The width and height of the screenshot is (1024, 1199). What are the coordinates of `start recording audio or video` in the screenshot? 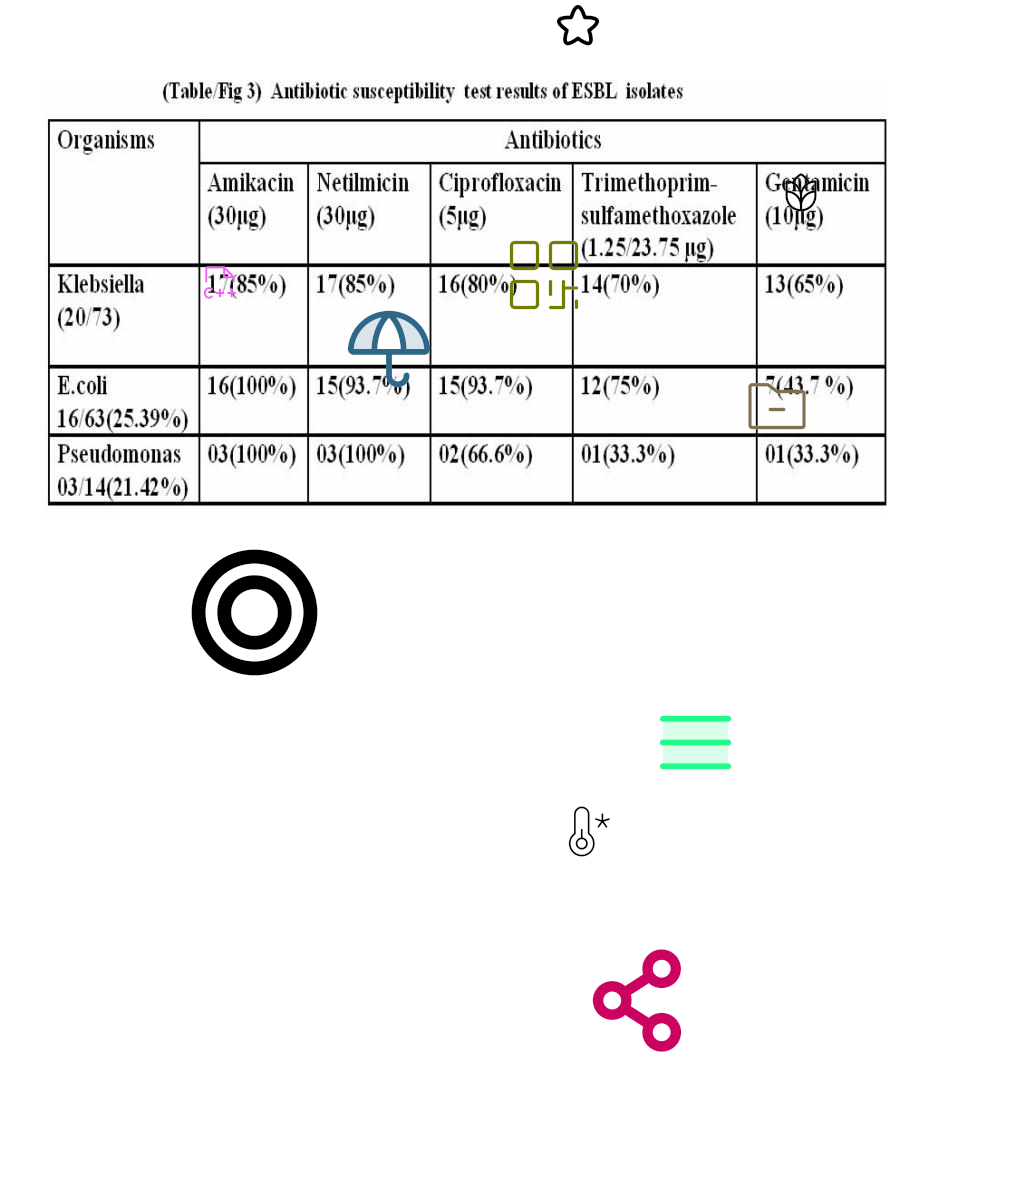 It's located at (254, 612).